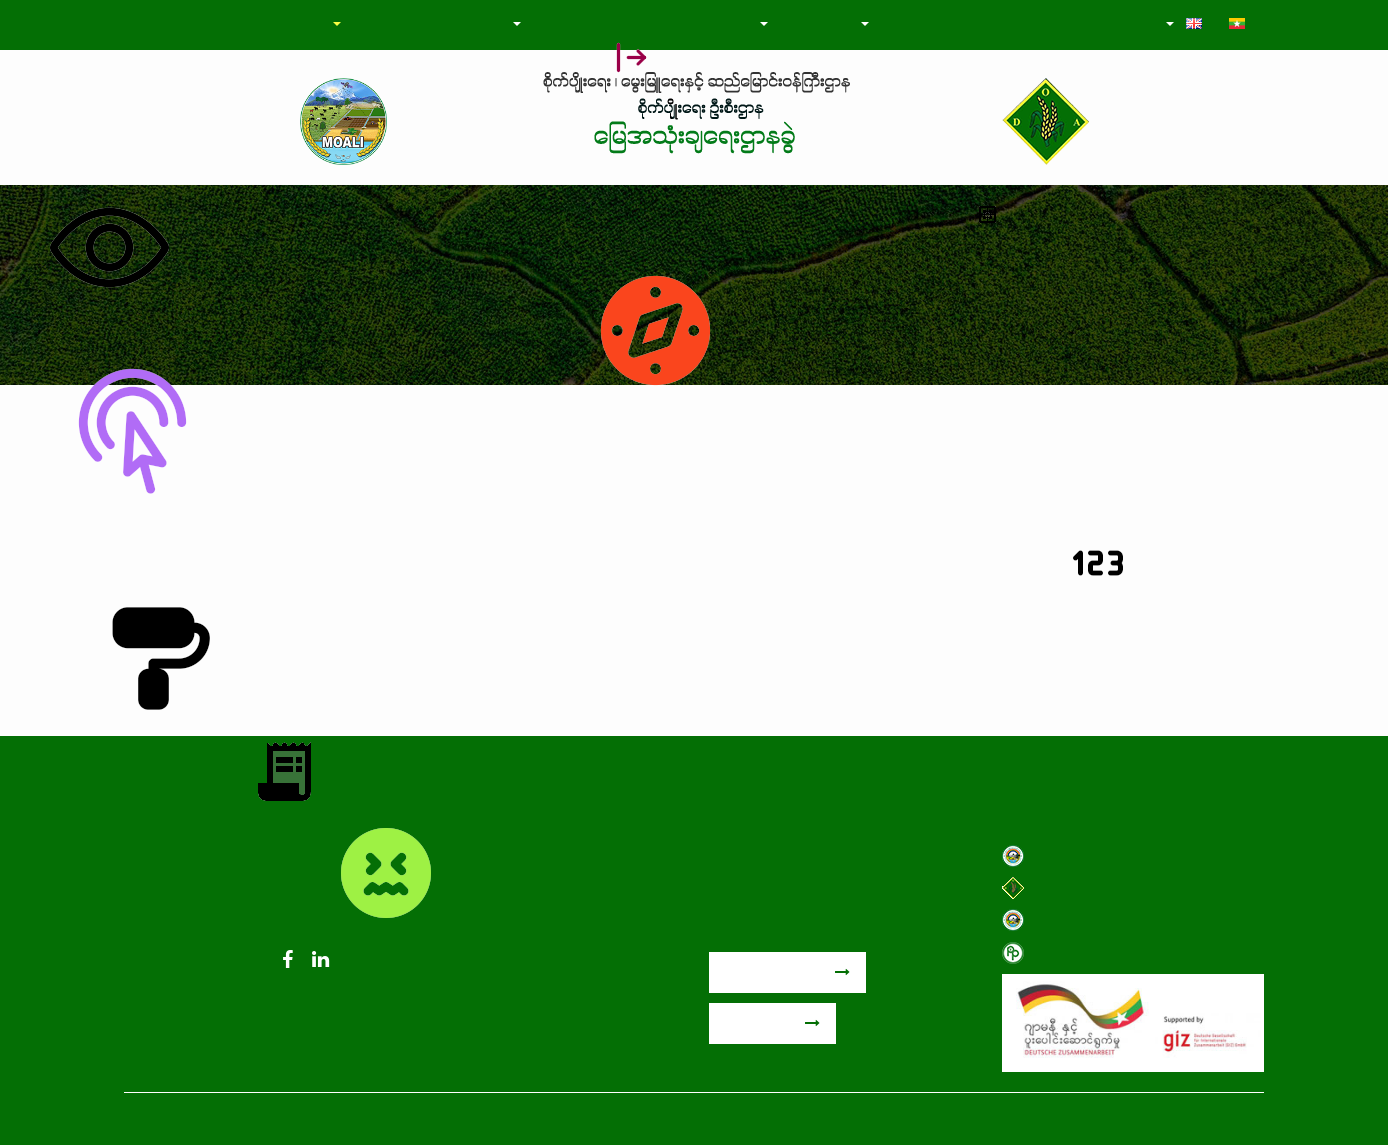 The image size is (1388, 1145). What do you see at coordinates (386, 873) in the screenshot?
I see `express frustration or anger reaction` at bounding box center [386, 873].